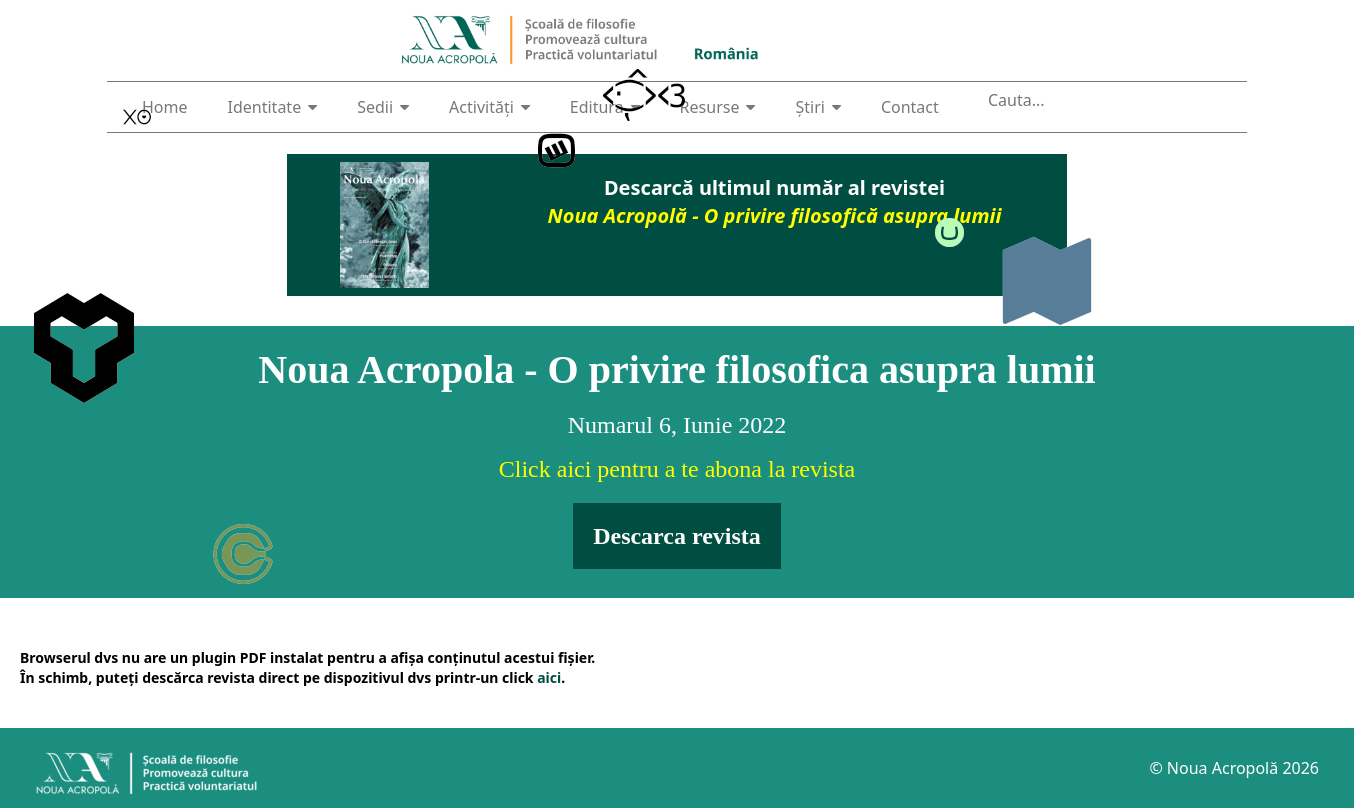 Image resolution: width=1354 pixels, height=808 pixels. I want to click on open the Wykop app, so click(556, 150).